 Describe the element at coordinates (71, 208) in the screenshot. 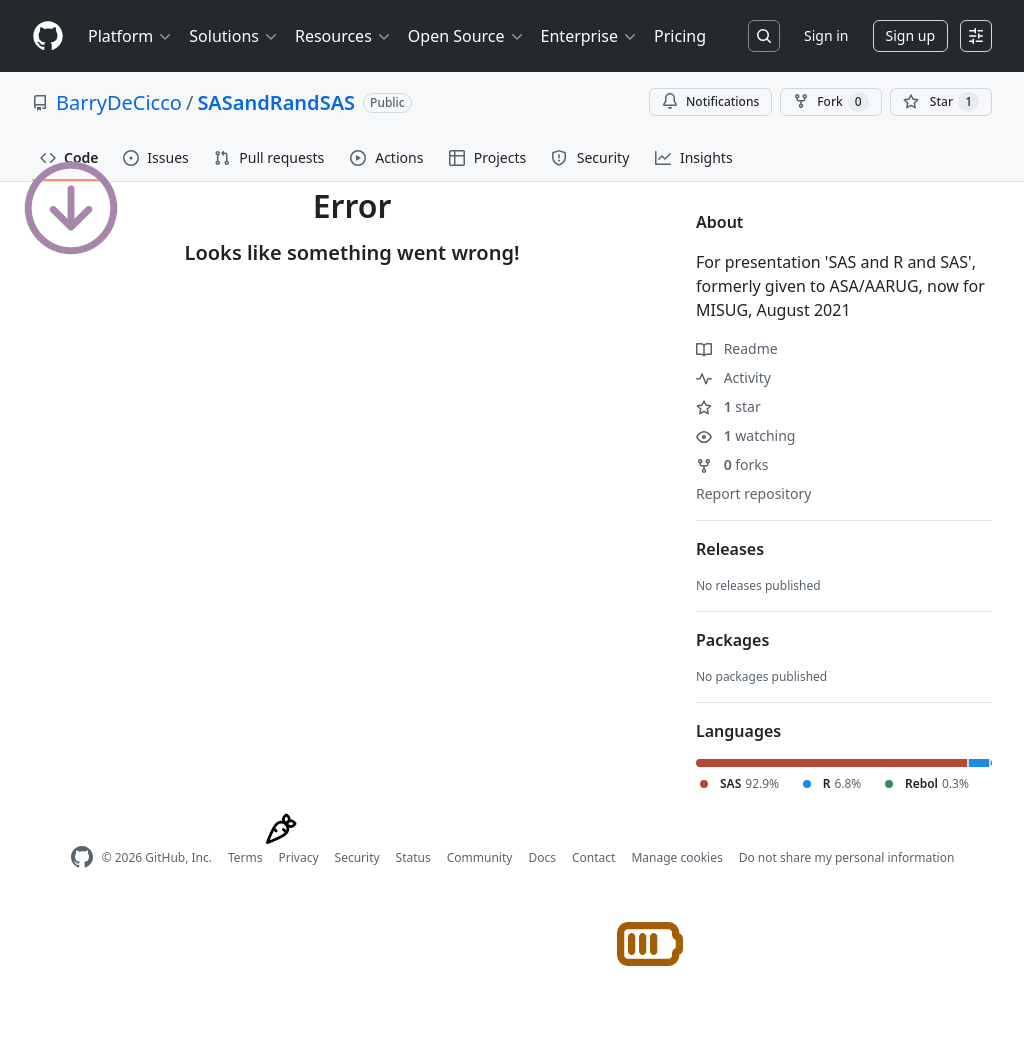

I see `download a file or content` at that location.